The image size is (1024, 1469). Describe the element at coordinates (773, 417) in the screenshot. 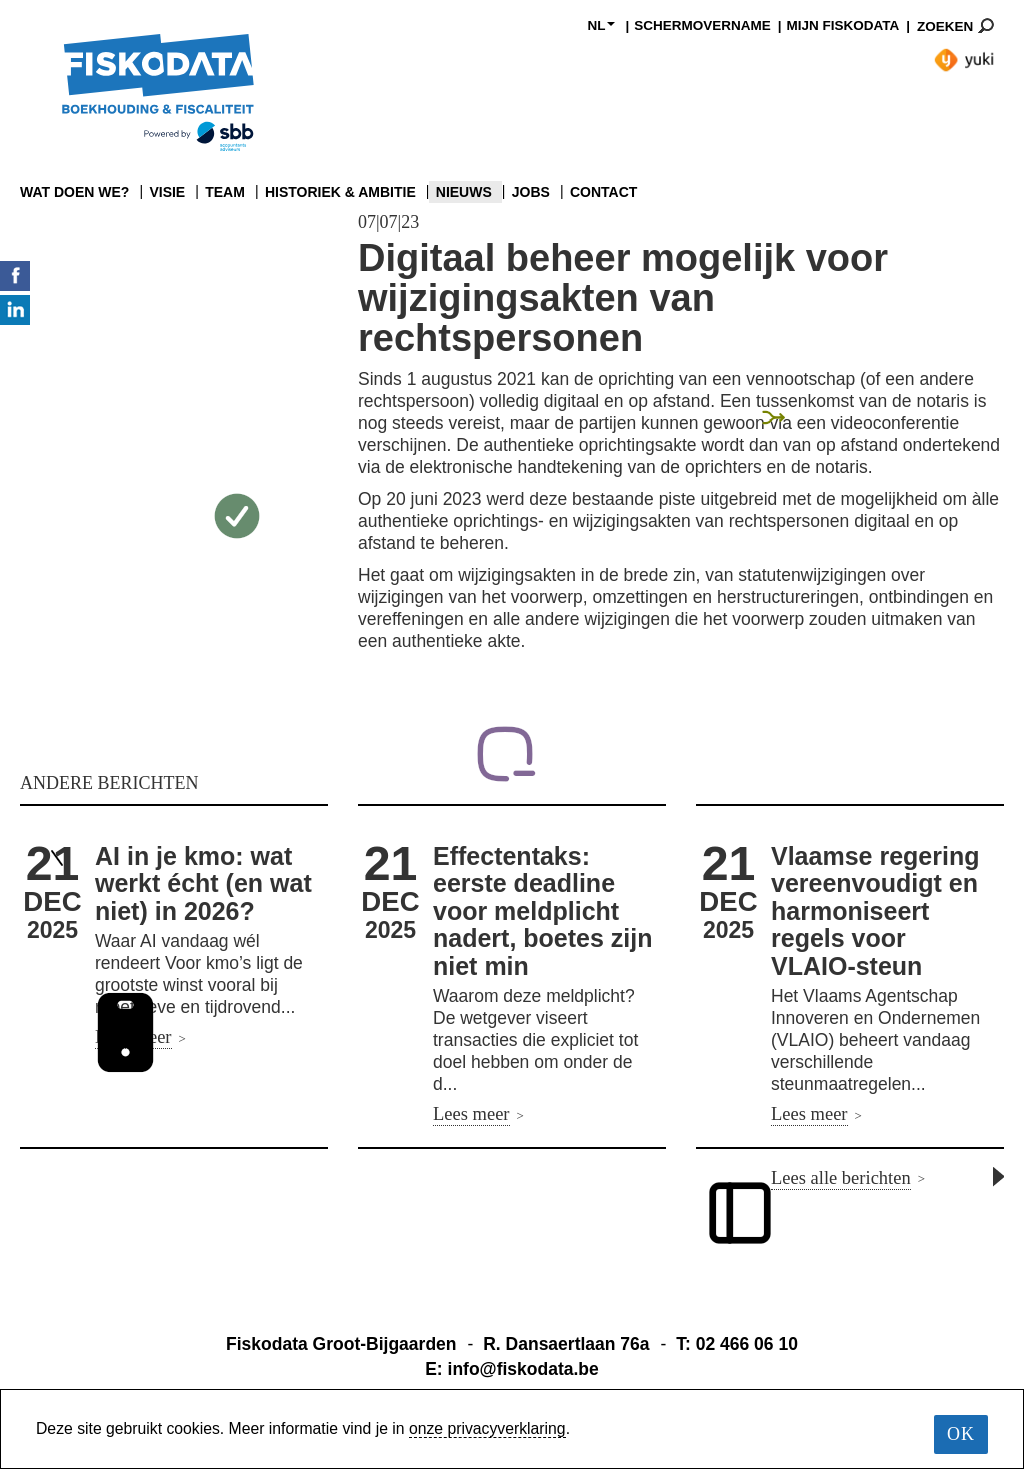

I see `merge or combine selected items` at that location.